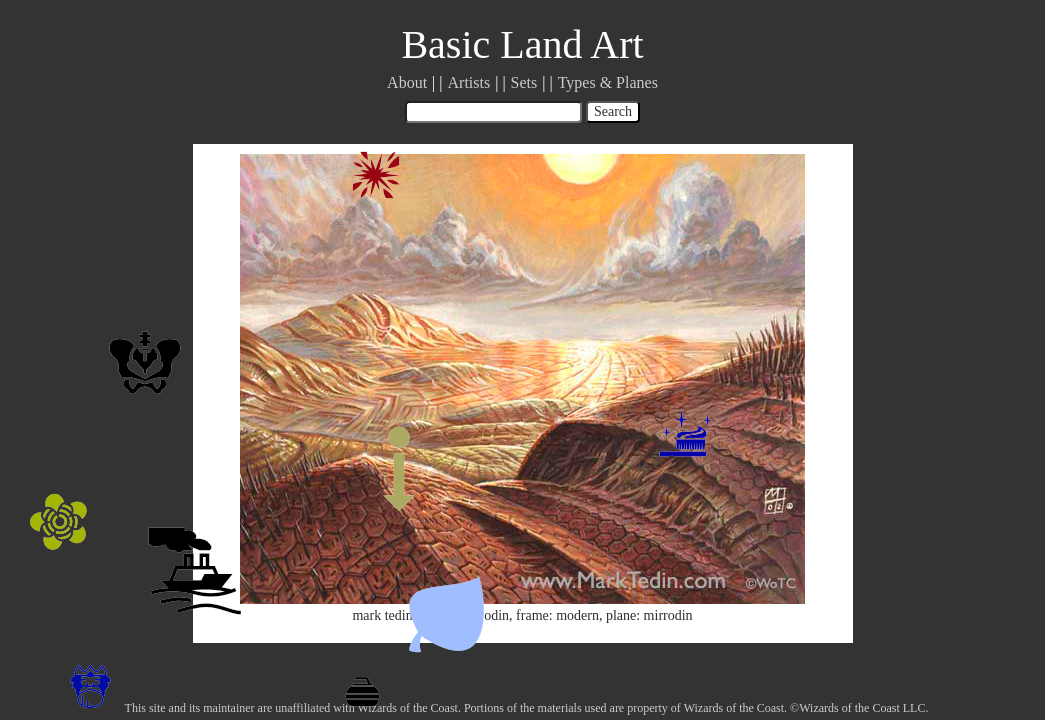 The image size is (1045, 720). I want to click on select dreadnought or battleship unit, so click(195, 574).